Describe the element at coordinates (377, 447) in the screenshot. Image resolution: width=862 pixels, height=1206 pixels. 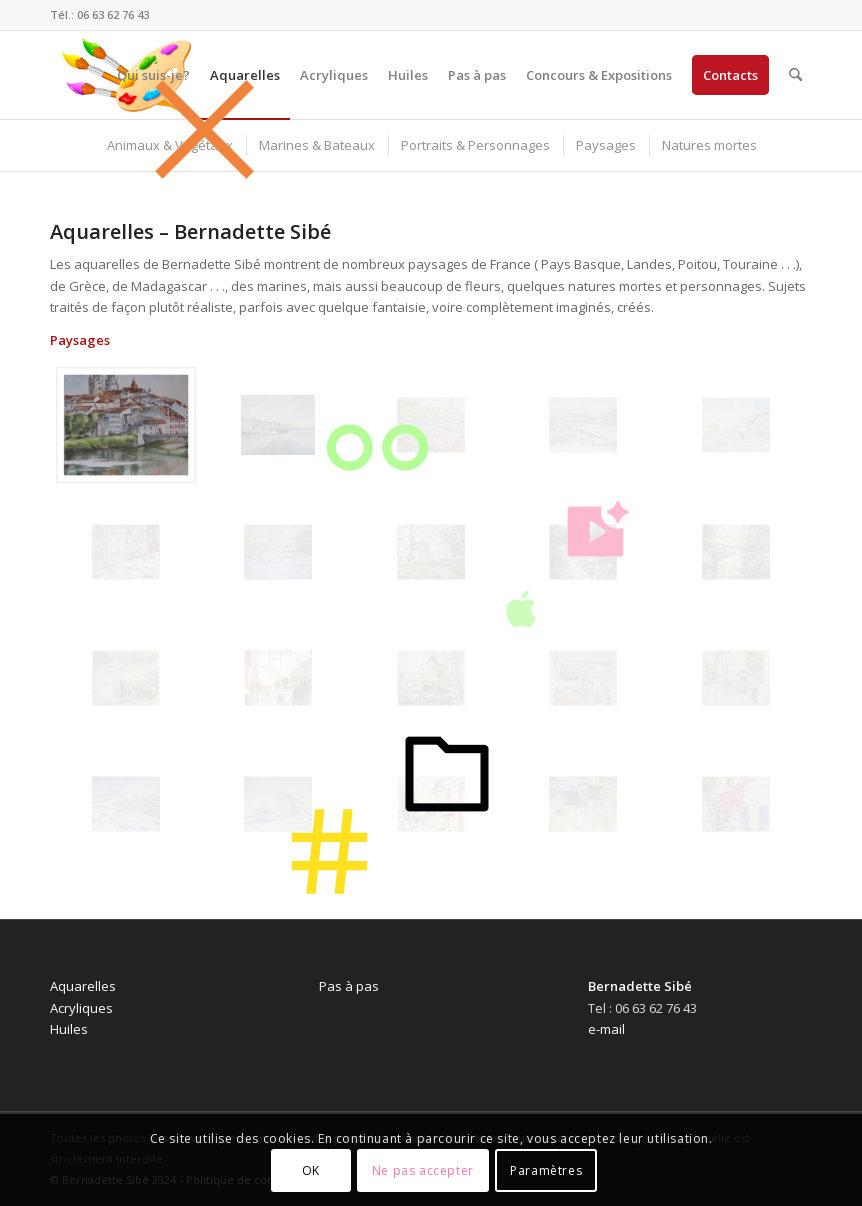
I see `open flickr app` at that location.